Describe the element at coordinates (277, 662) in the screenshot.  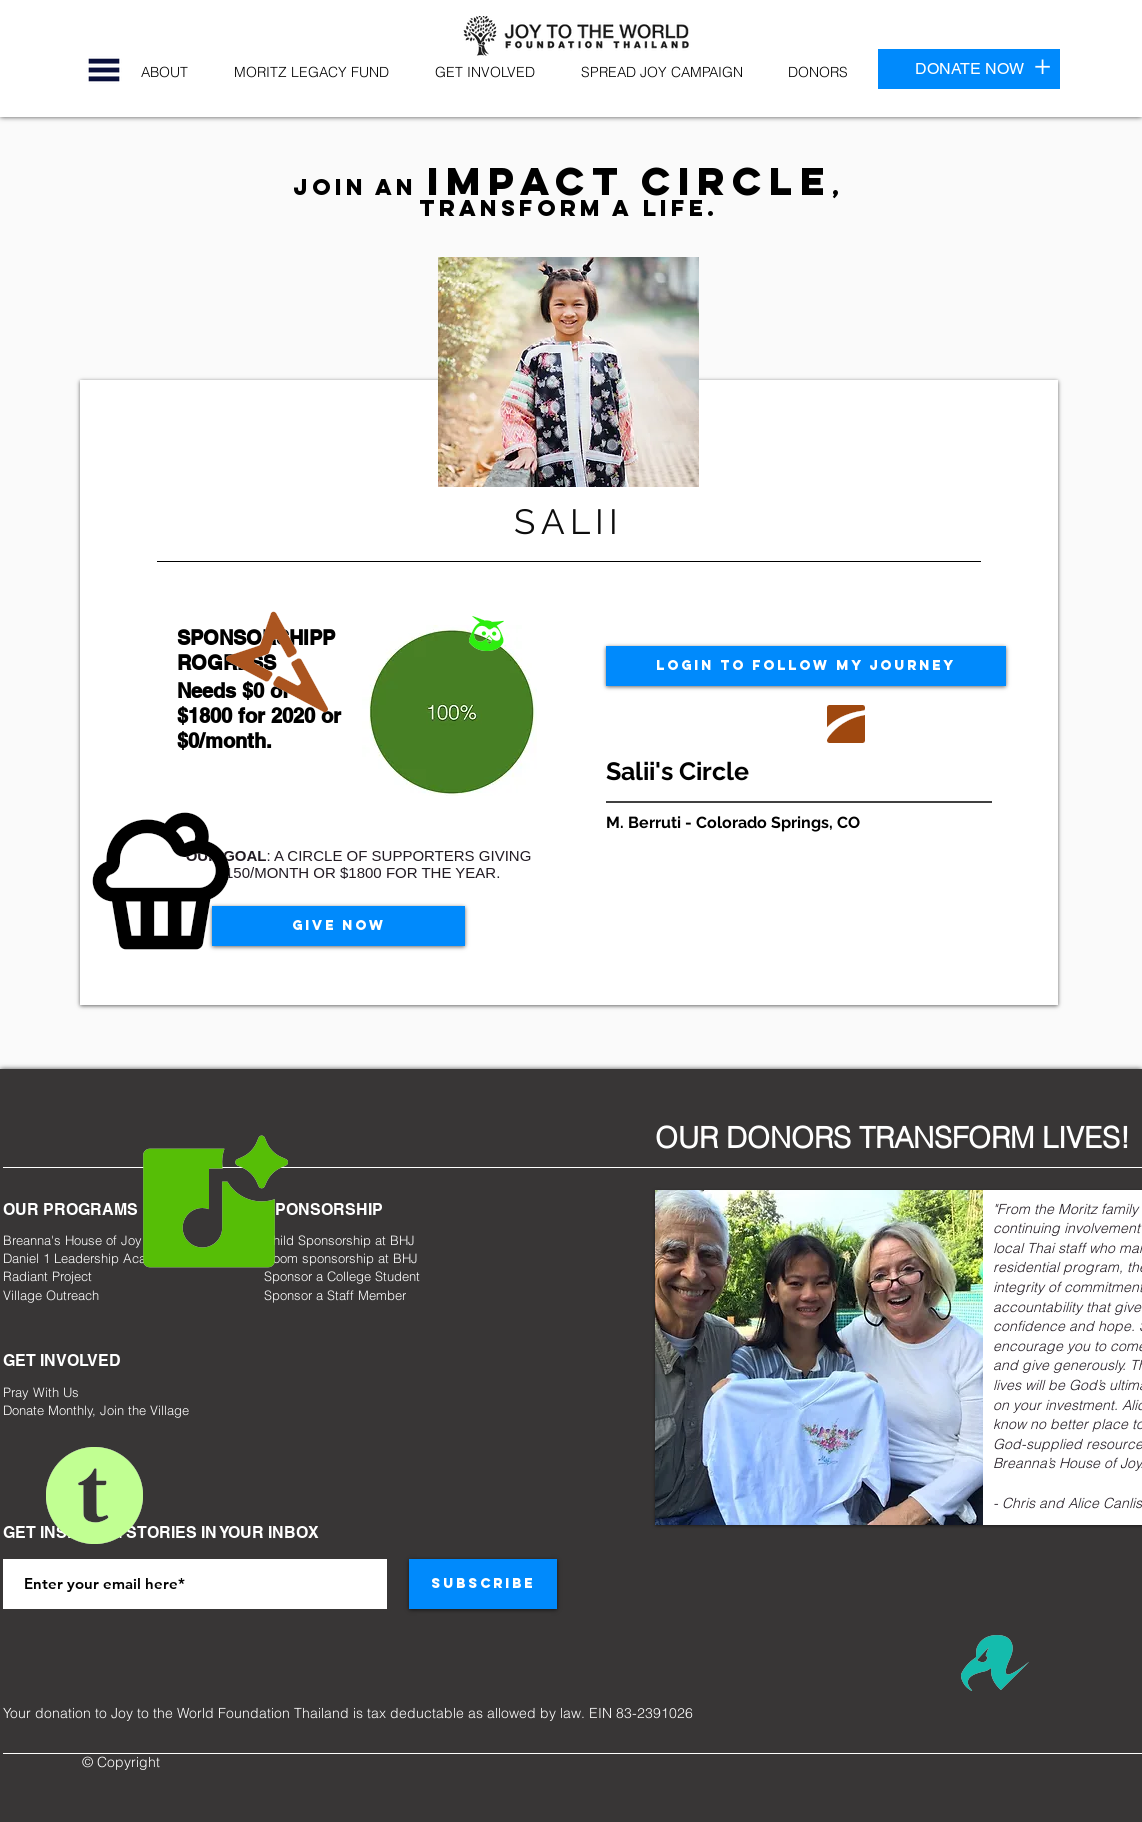
I see `open mapillary street-level imagery app` at that location.